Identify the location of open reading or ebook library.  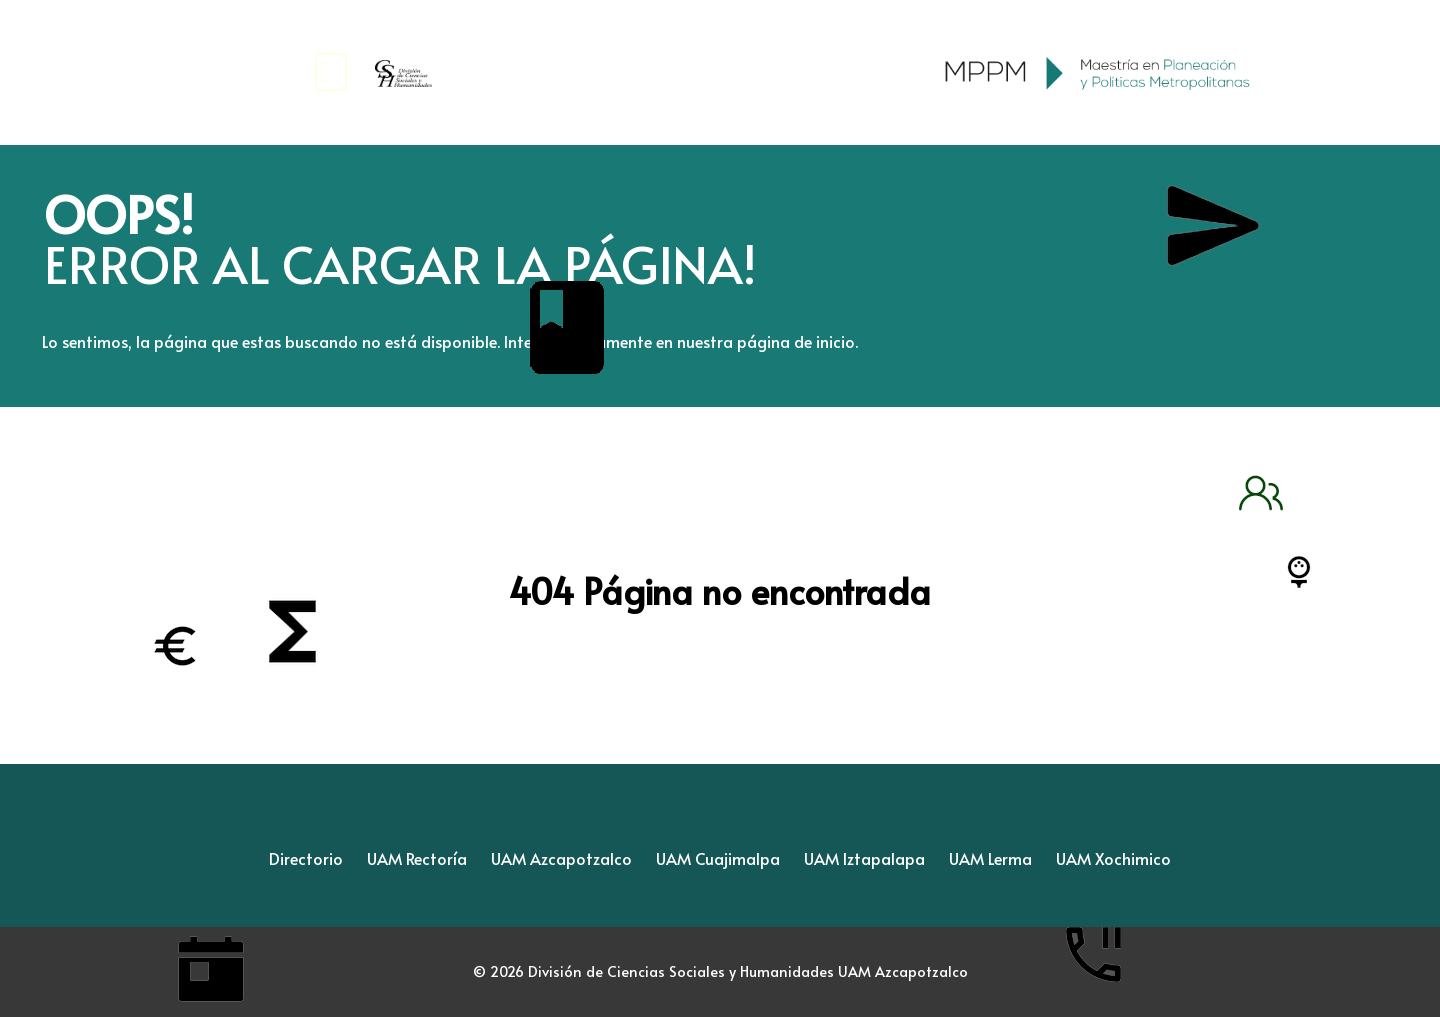
(567, 327).